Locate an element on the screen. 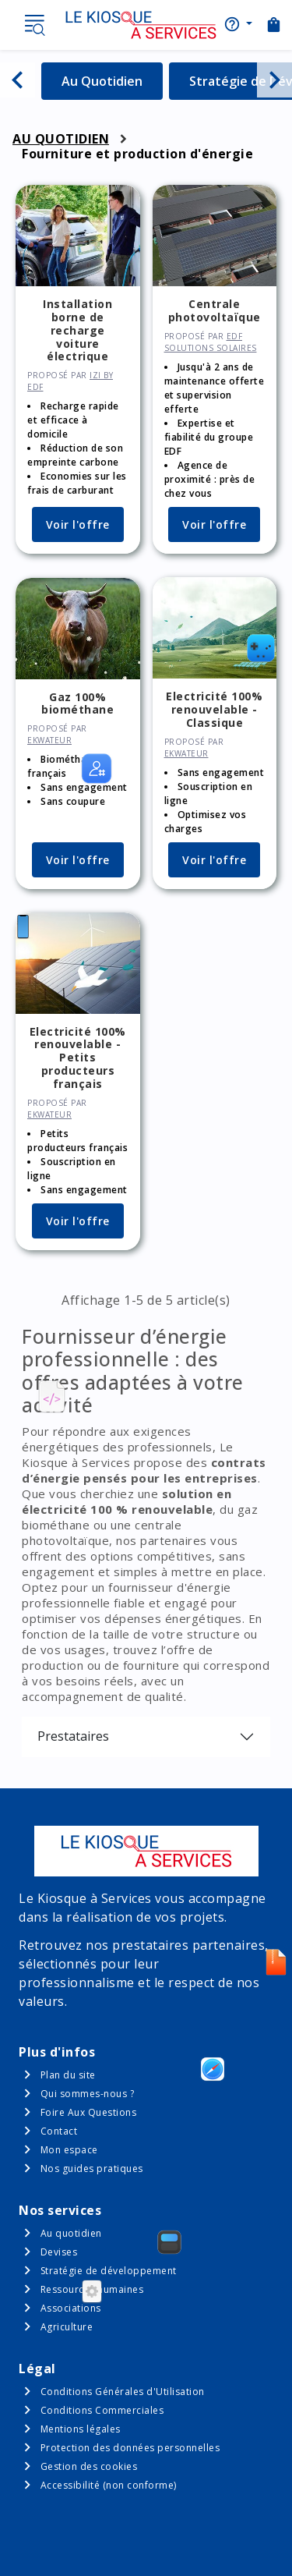 The width and height of the screenshot is (292, 2576). open Safari web browser is located at coordinates (213, 2069).